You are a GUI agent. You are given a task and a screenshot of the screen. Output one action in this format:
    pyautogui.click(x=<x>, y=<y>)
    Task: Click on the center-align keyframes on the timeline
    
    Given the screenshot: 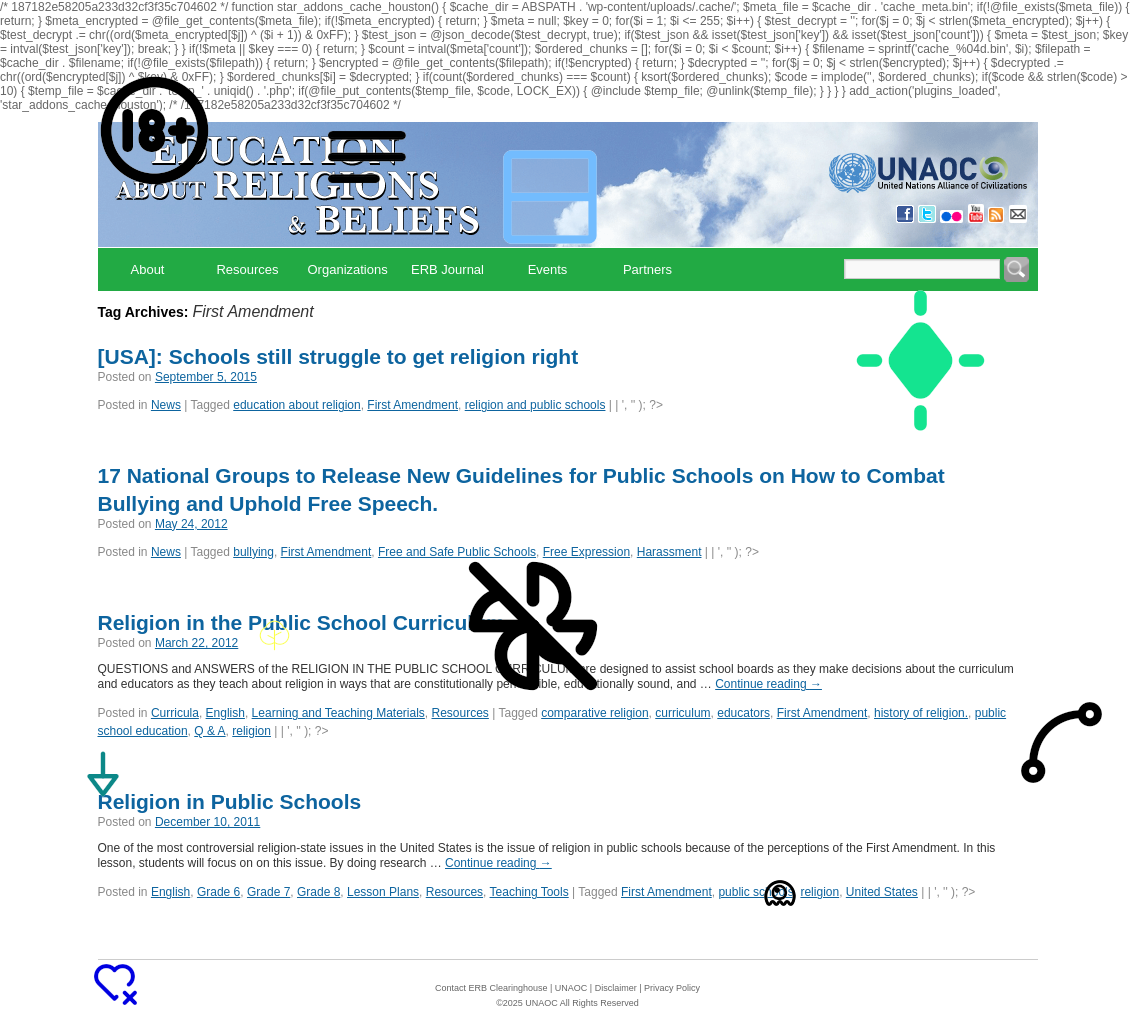 What is the action you would take?
    pyautogui.click(x=920, y=360)
    